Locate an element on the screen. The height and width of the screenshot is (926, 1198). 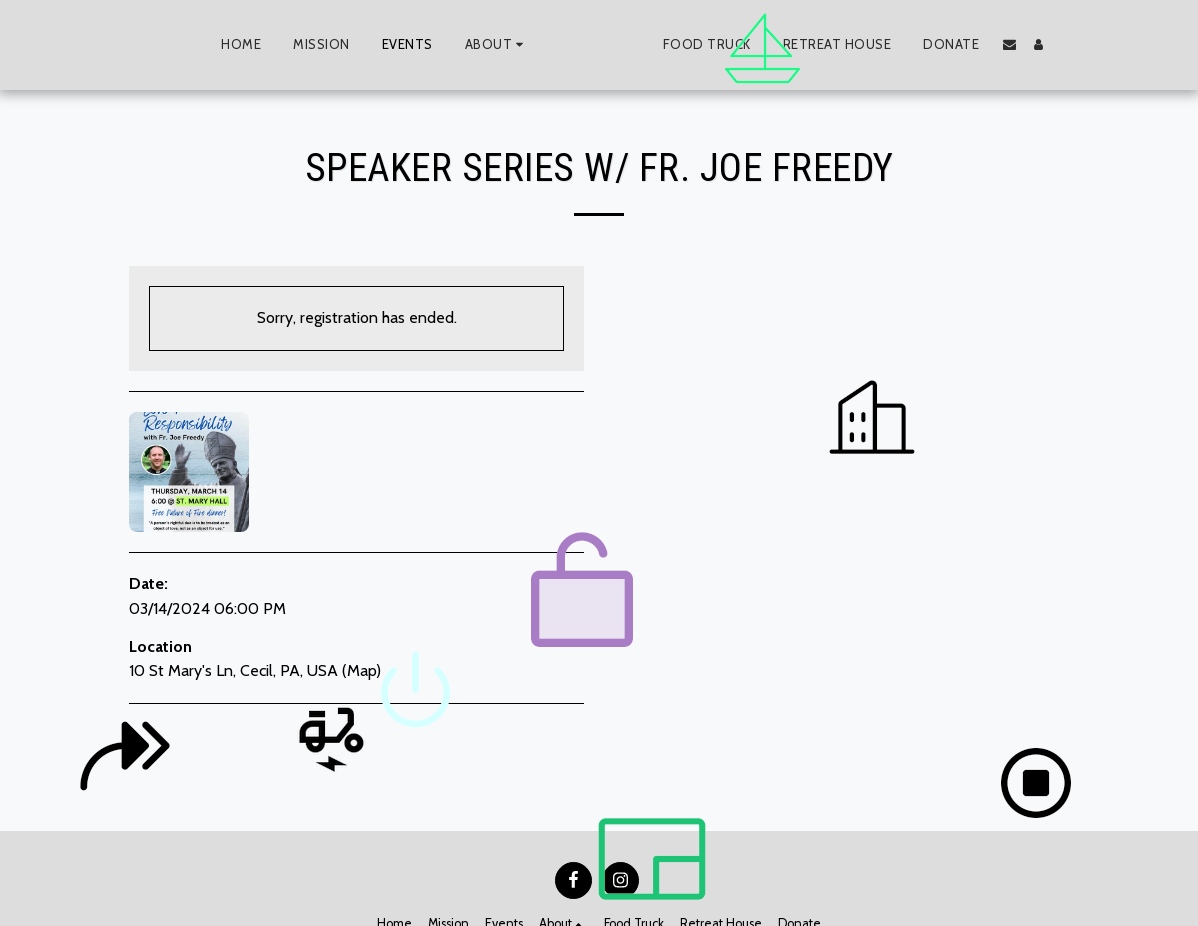
enable picture-in-picture mode is located at coordinates (652, 859).